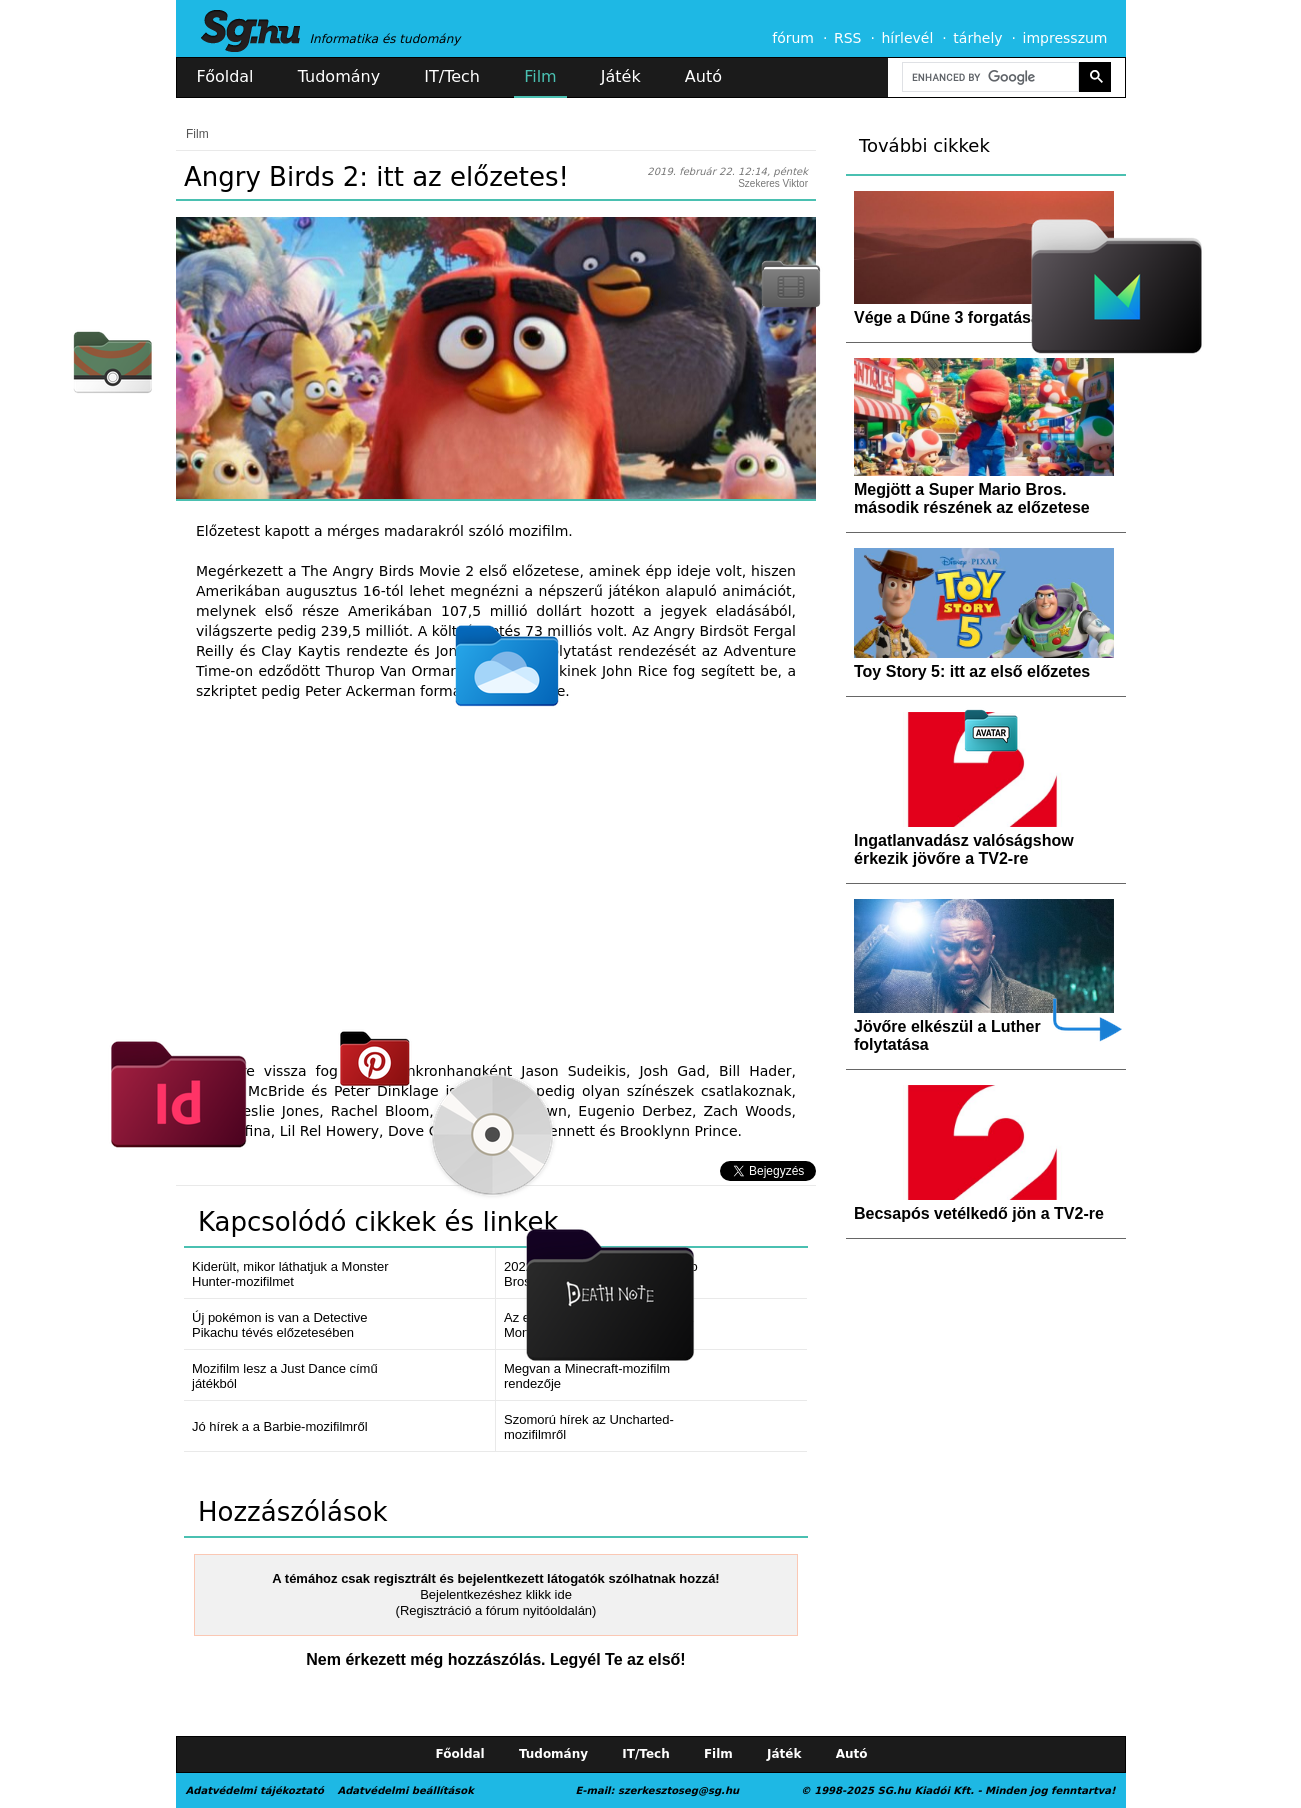  What do you see at coordinates (791, 284) in the screenshot?
I see `open your videos folder` at bounding box center [791, 284].